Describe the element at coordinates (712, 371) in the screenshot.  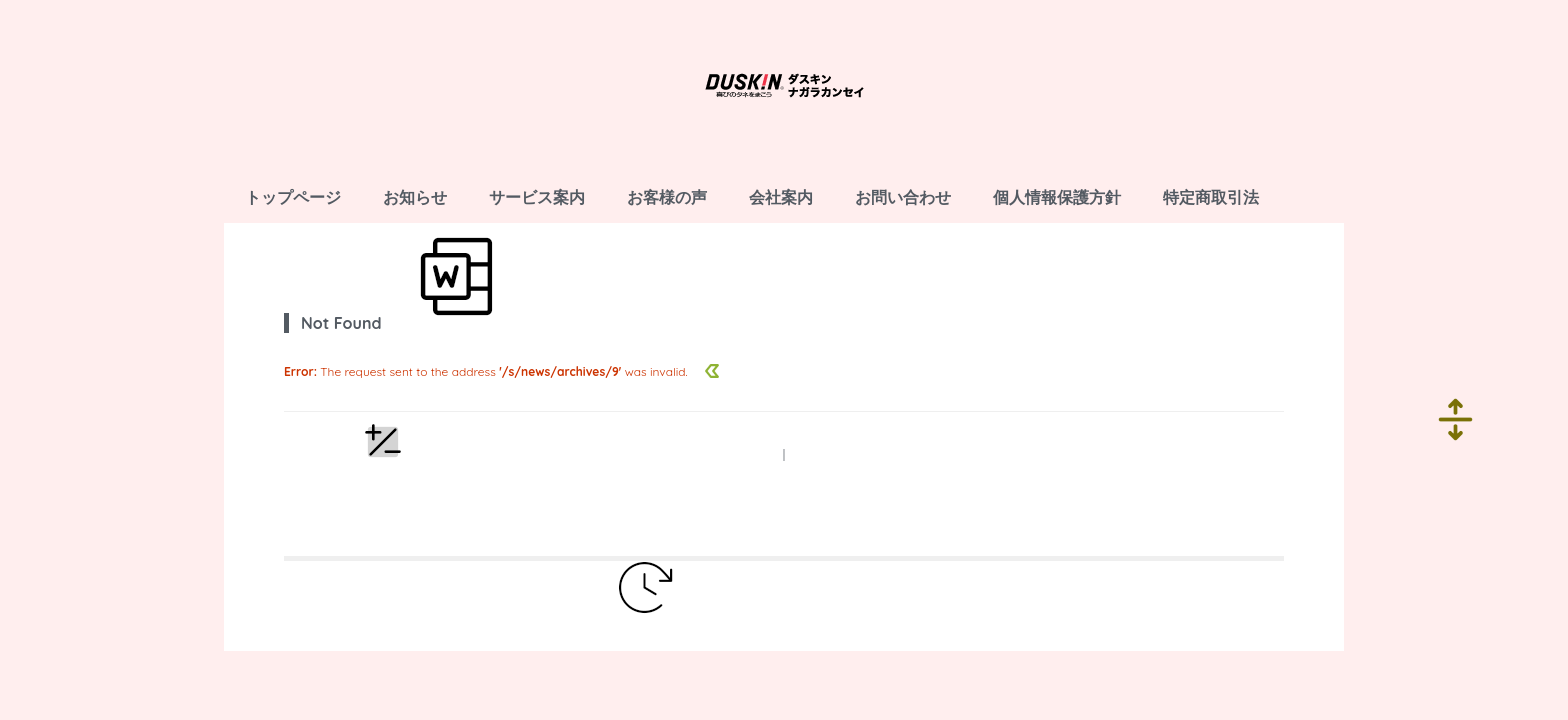
I see `navigate to previous item` at that location.